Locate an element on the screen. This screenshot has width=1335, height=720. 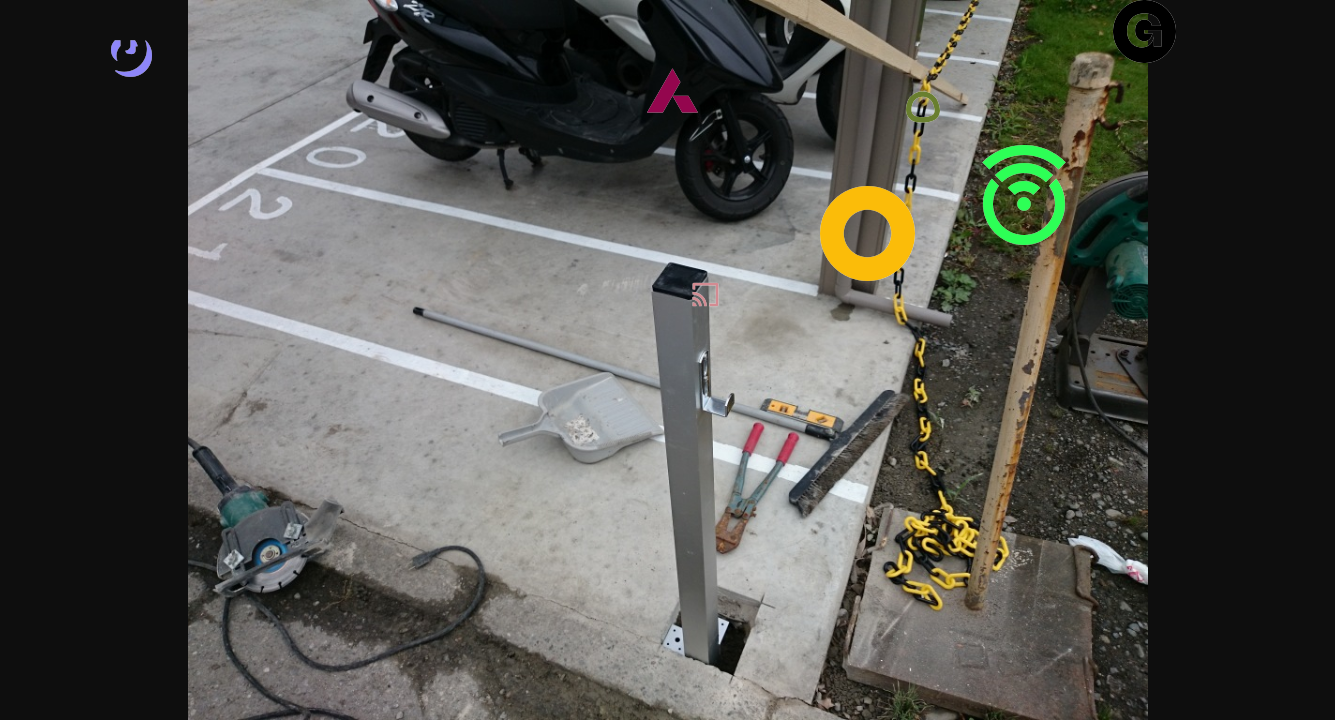
access Okta identity management is located at coordinates (867, 233).